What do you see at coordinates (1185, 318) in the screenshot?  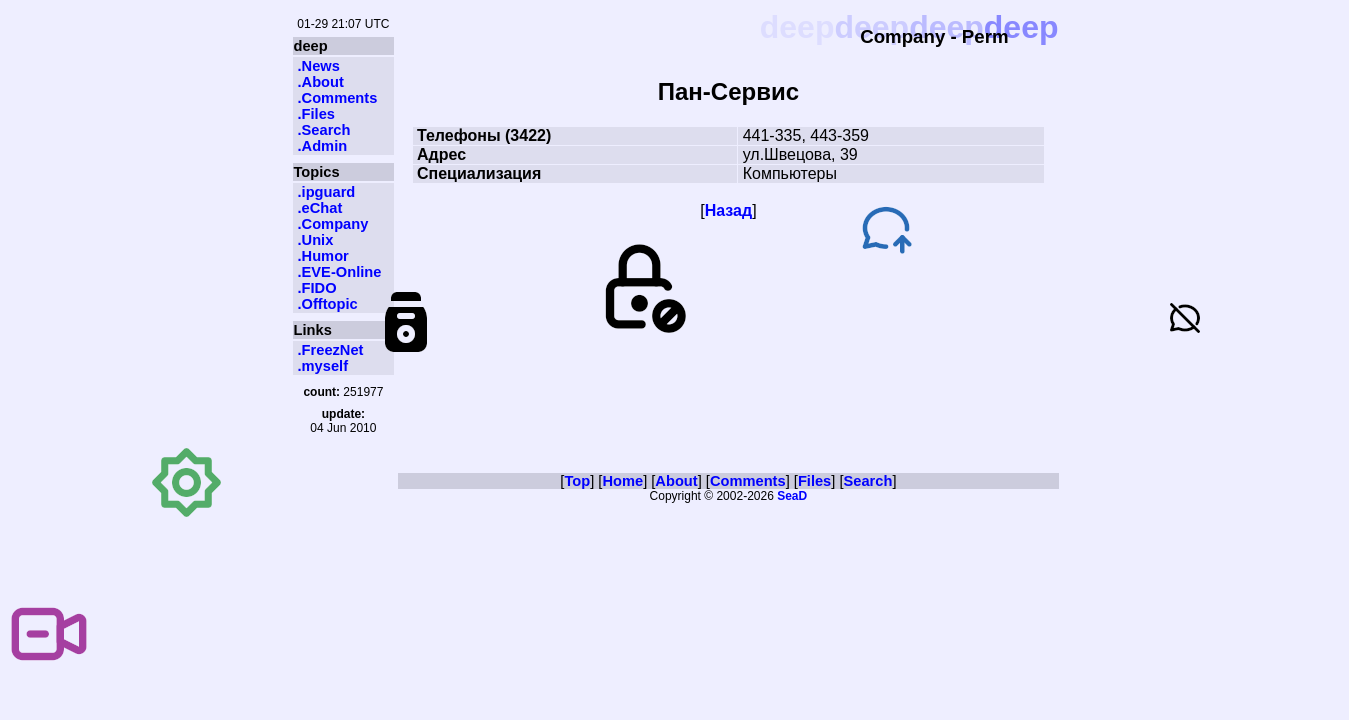 I see `messaging is disabled or unavailable` at bounding box center [1185, 318].